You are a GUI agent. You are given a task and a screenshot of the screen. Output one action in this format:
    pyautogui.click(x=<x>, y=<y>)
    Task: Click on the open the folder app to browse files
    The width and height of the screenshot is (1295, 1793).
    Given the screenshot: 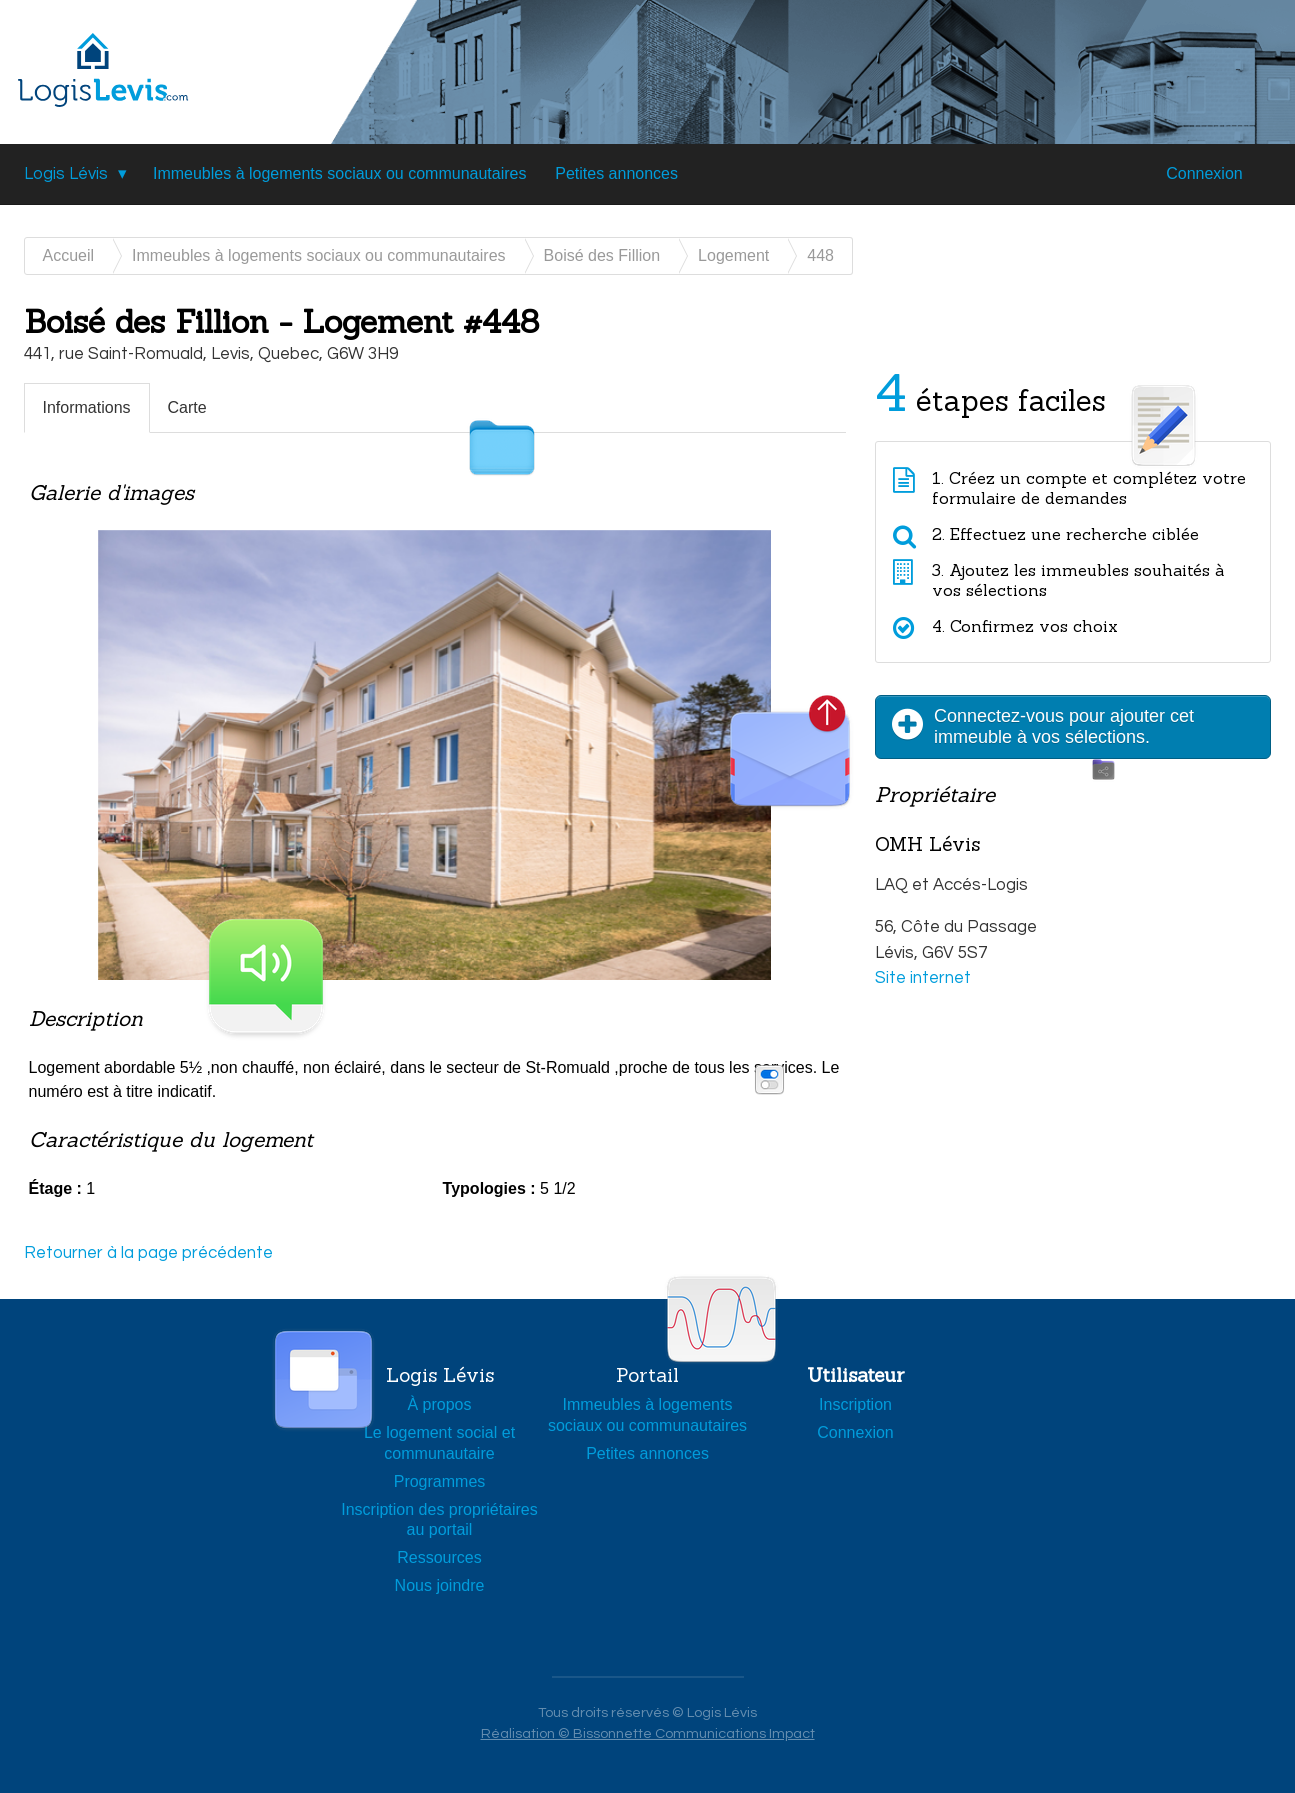 What is the action you would take?
    pyautogui.click(x=502, y=447)
    